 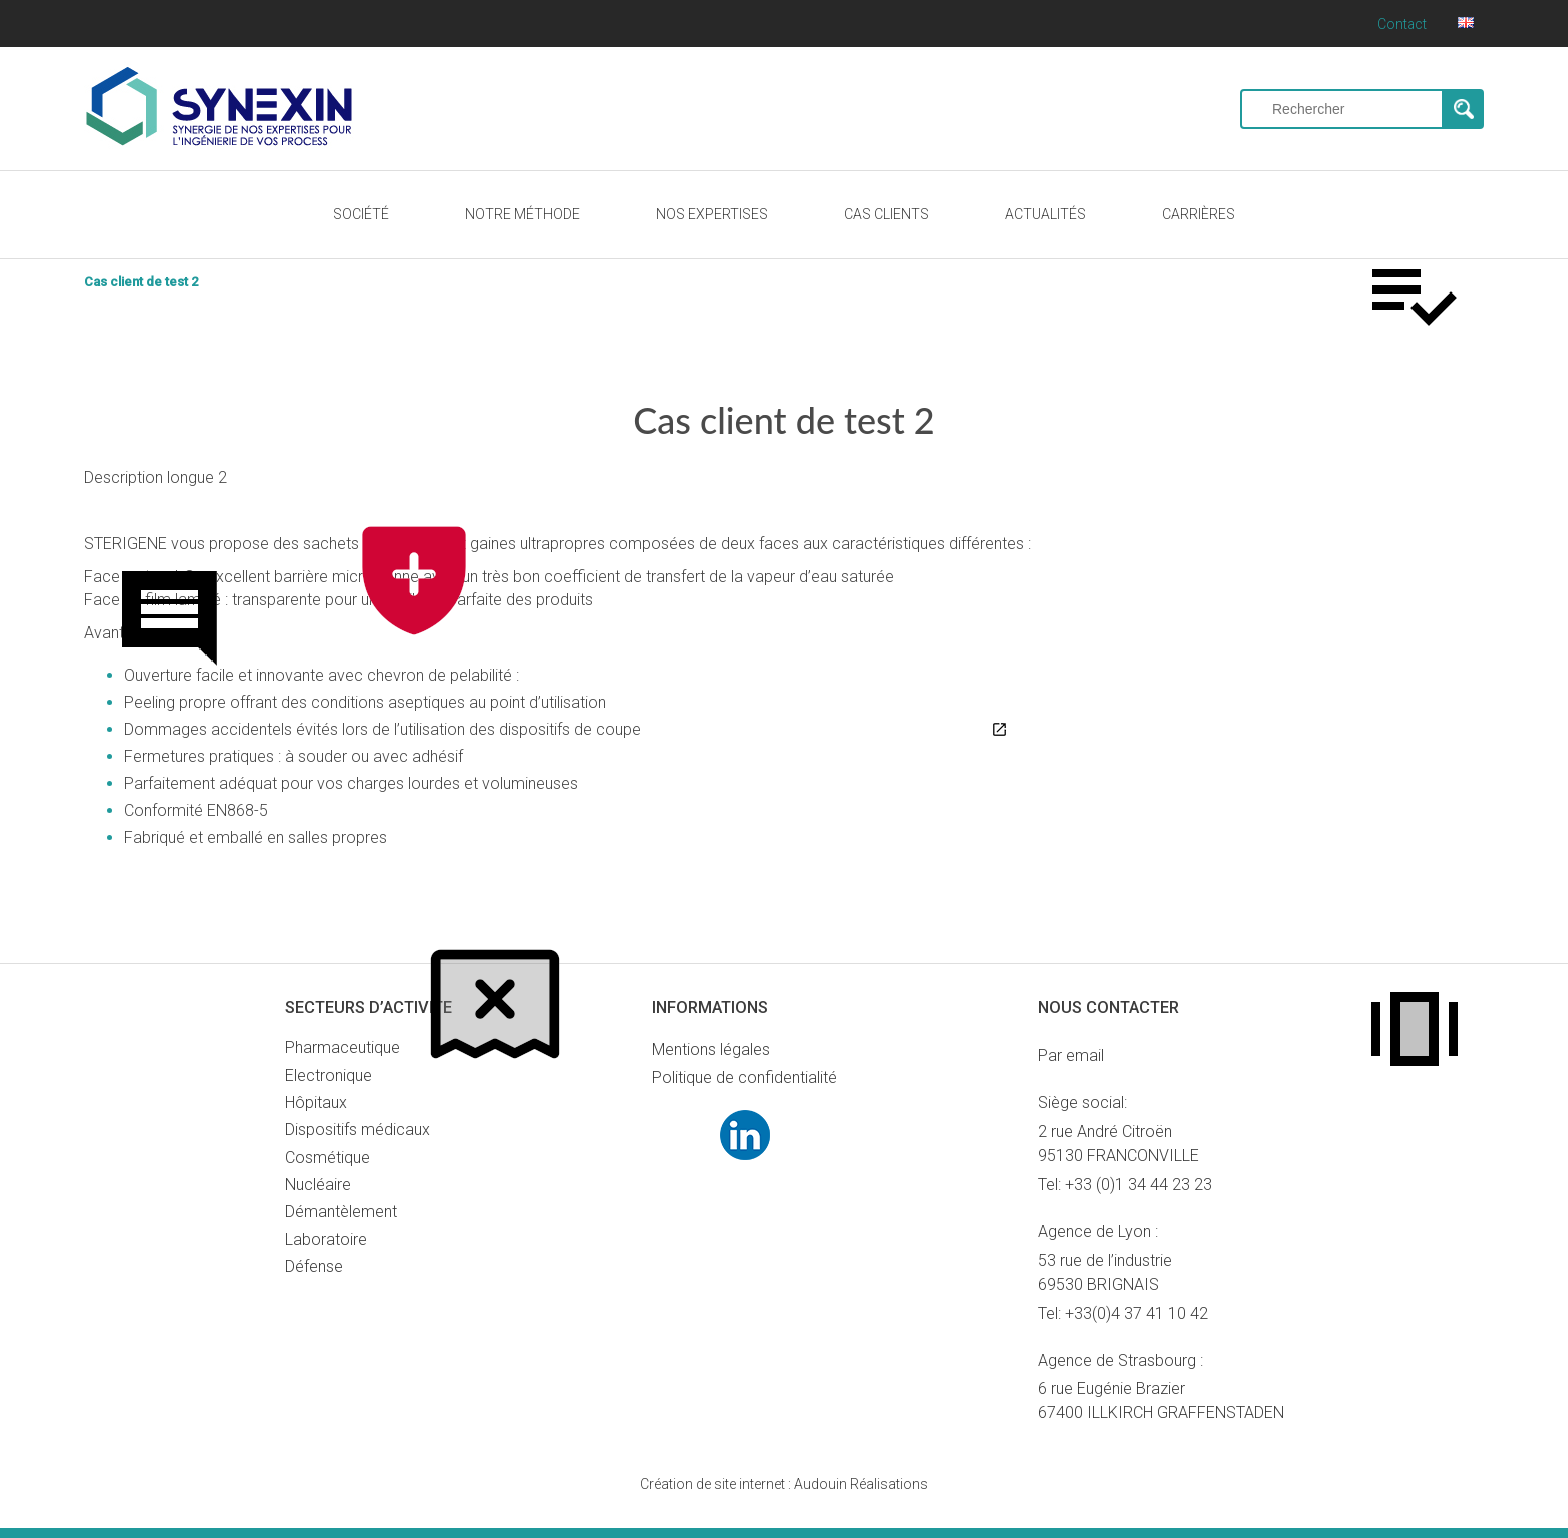 I want to click on item successfully added to playlist, so click(x=1412, y=293).